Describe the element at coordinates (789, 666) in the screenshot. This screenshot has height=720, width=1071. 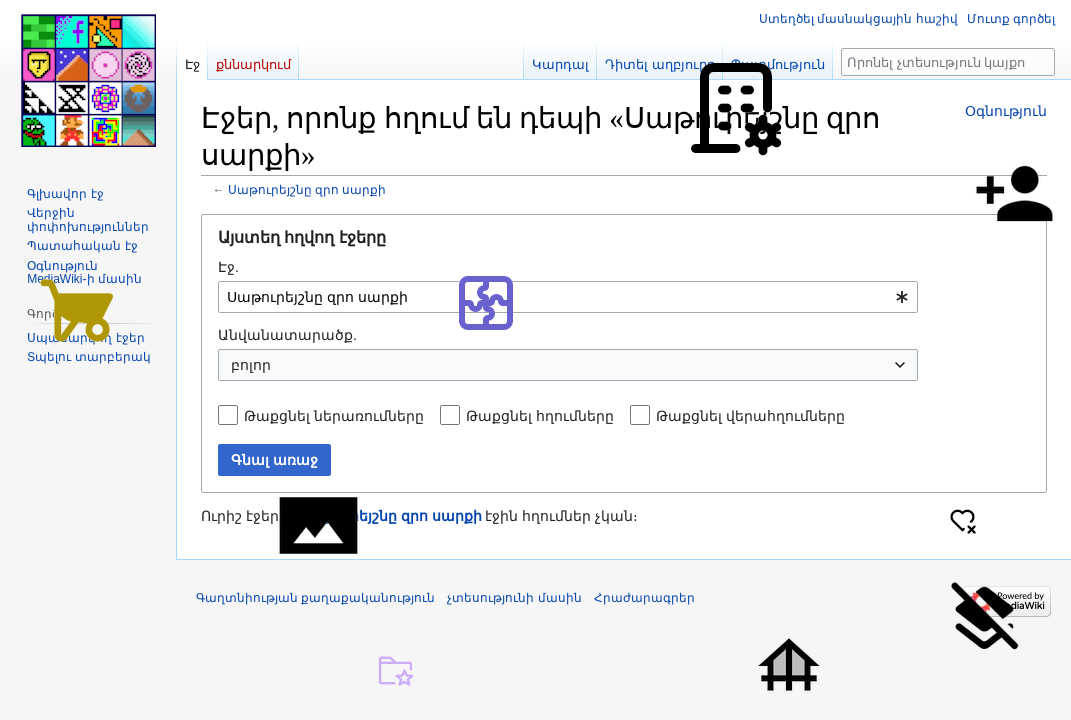
I see `view property foundation details` at that location.